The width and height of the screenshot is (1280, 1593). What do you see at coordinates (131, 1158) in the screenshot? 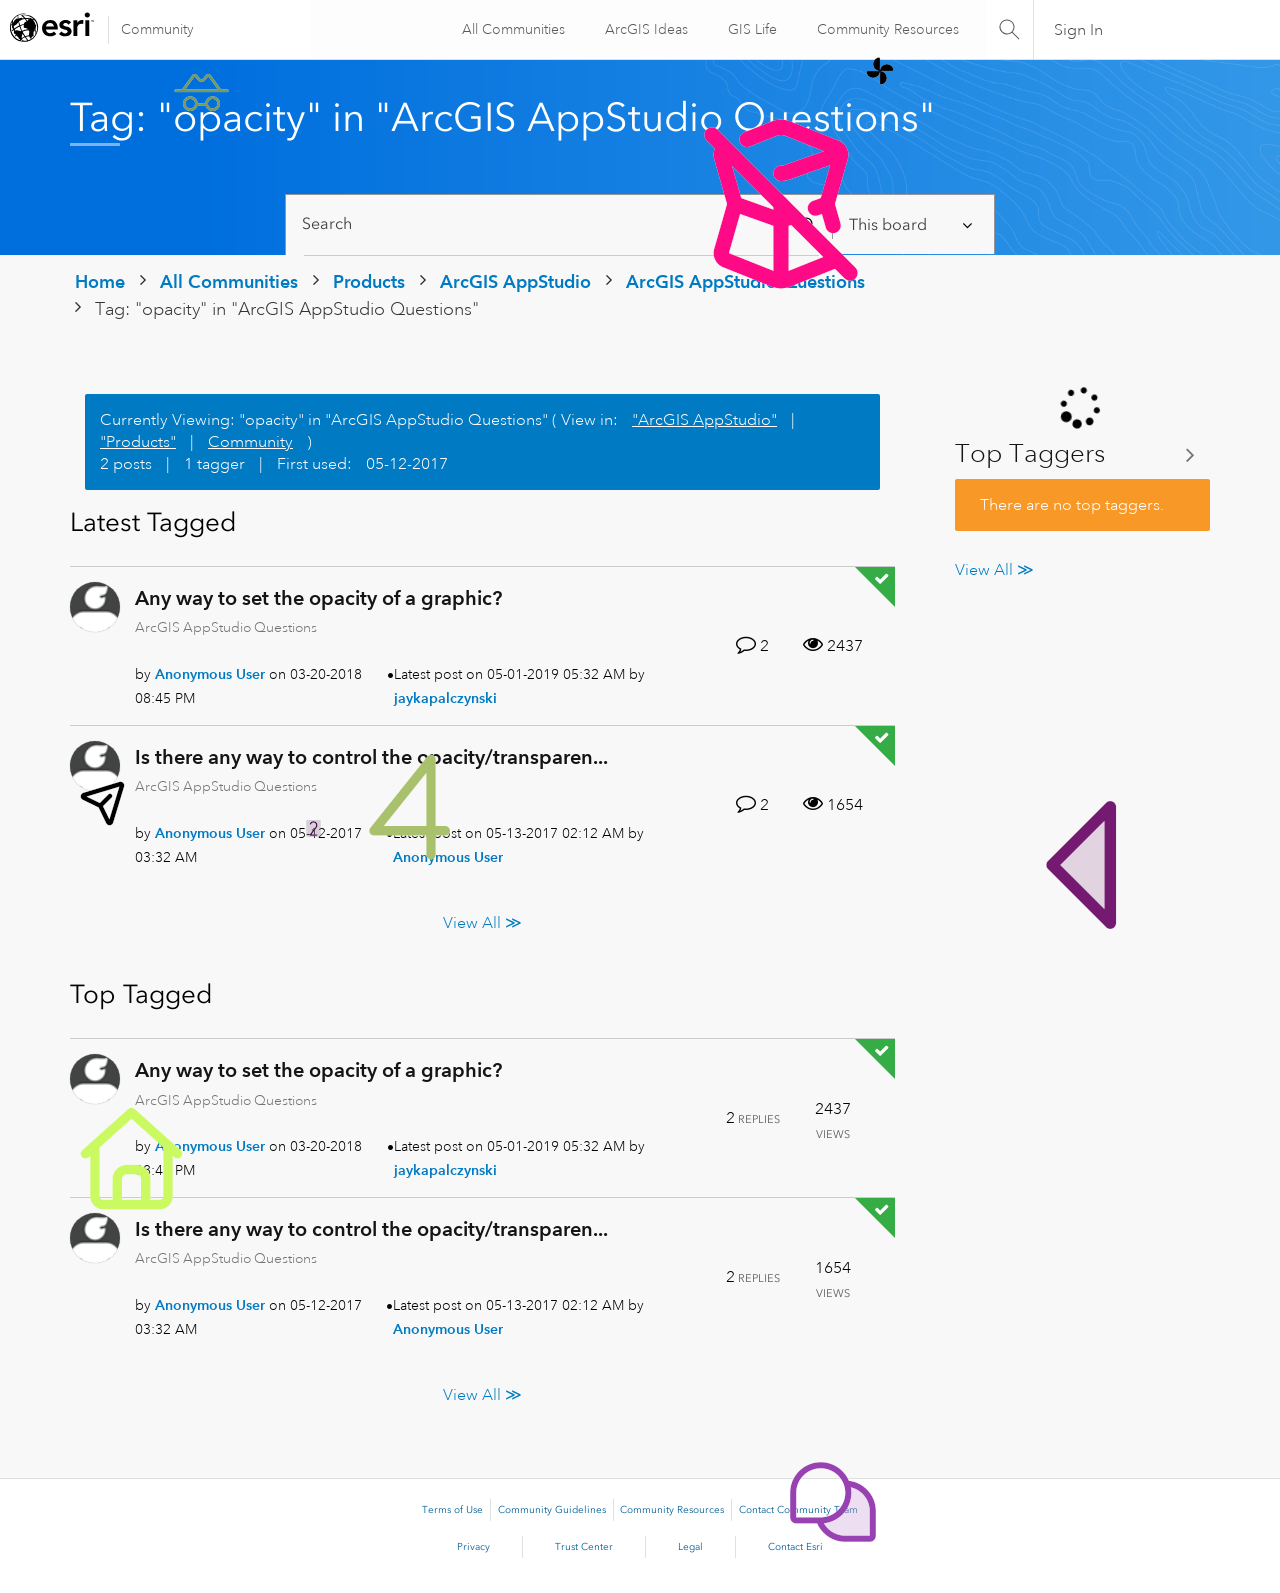
I see `go to home screen` at bounding box center [131, 1158].